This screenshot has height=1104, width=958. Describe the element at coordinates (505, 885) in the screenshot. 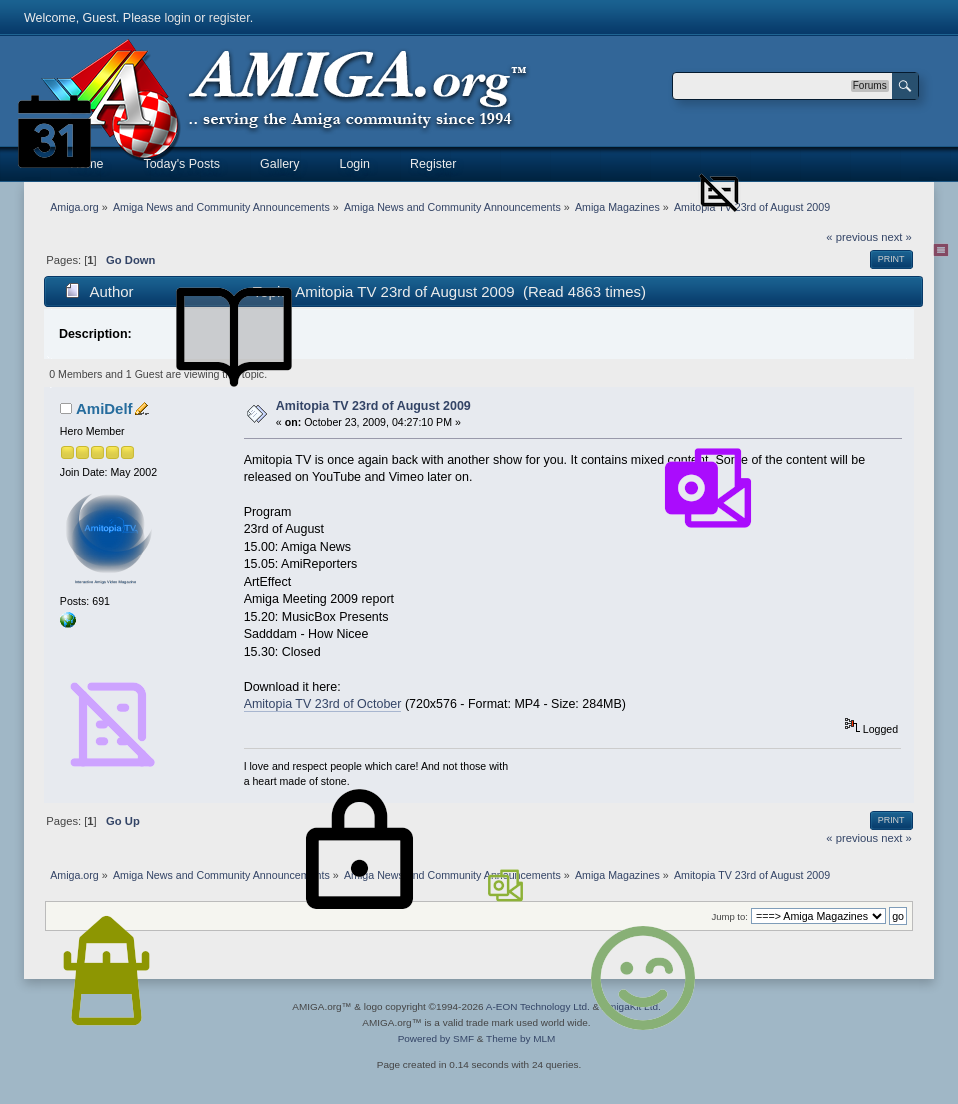

I see `open Microsoft Outlook email` at that location.